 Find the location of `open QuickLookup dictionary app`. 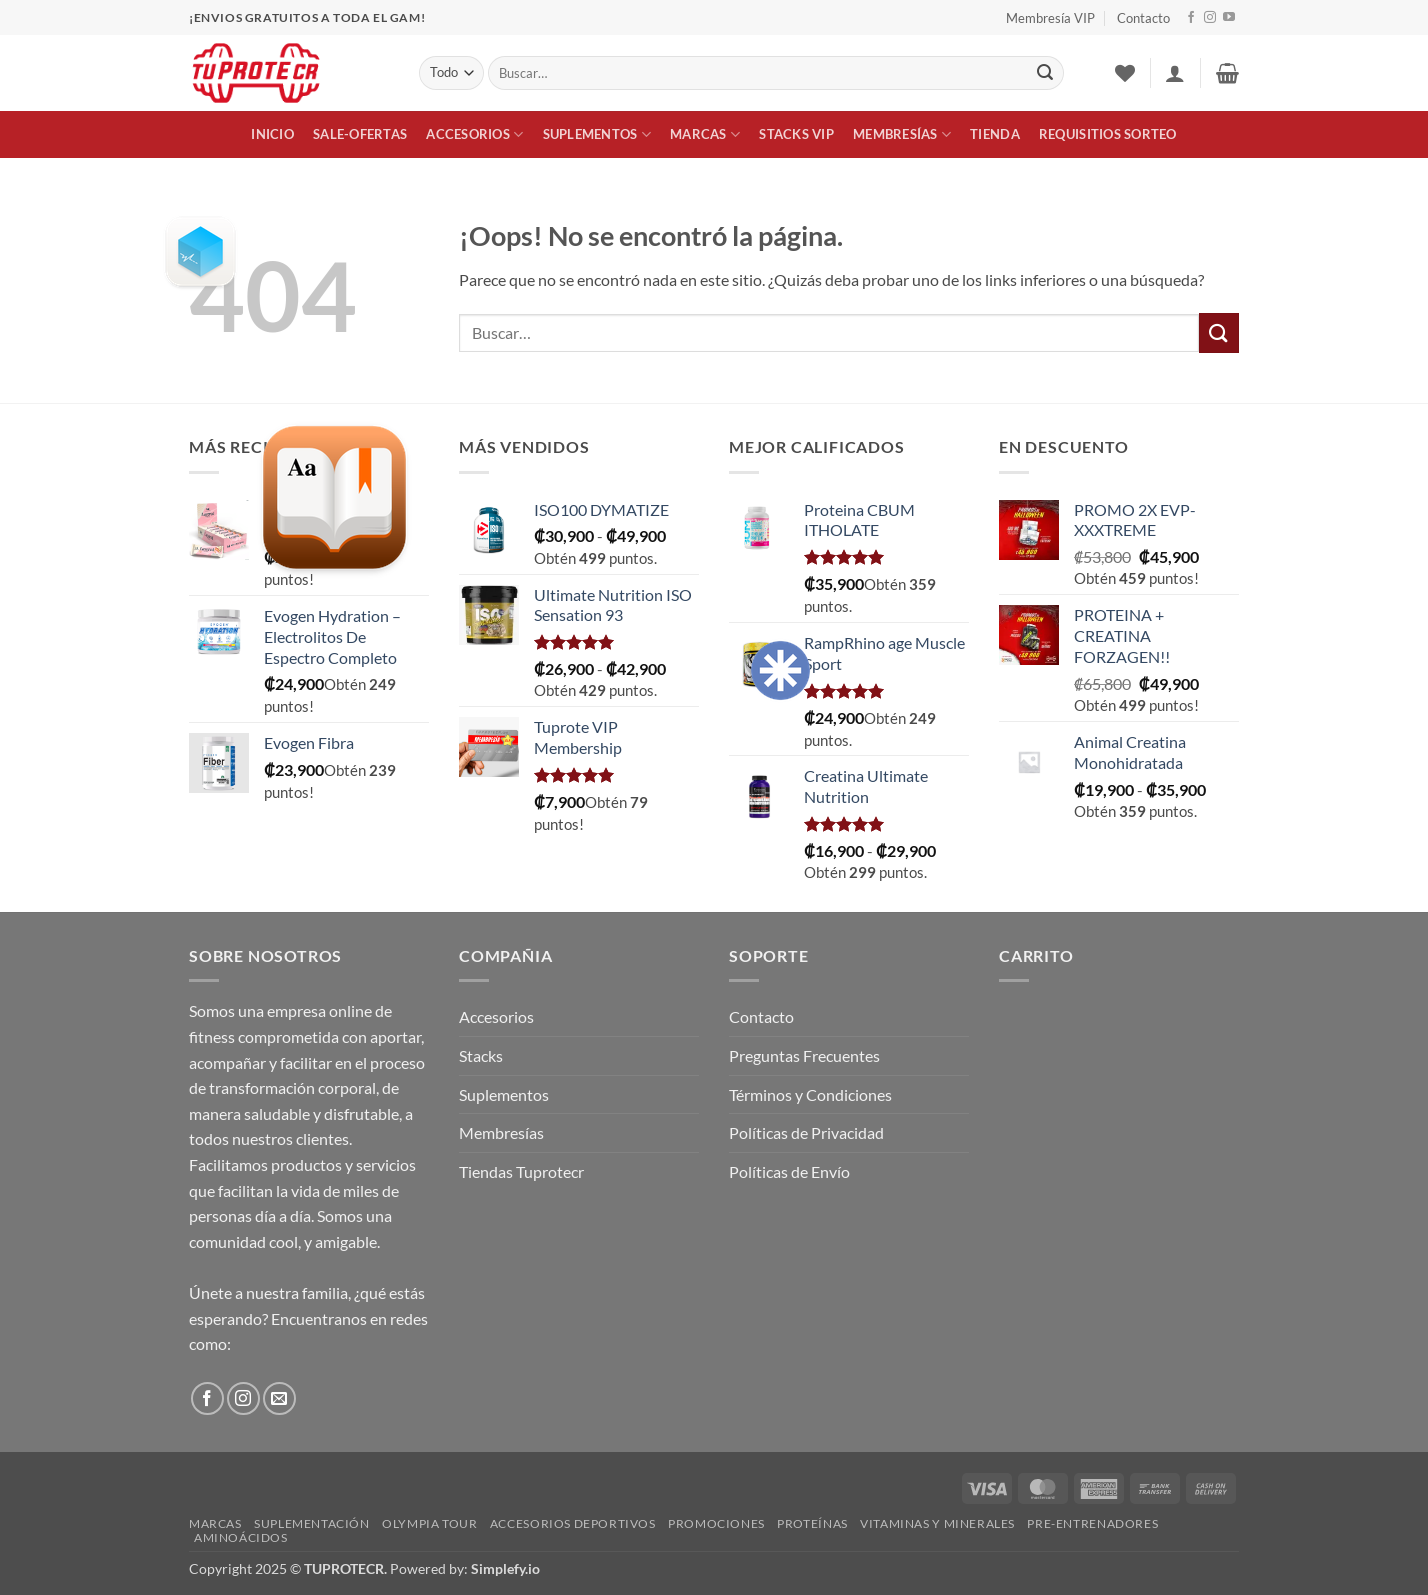

open QuickLookup dictionary app is located at coordinates (334, 497).